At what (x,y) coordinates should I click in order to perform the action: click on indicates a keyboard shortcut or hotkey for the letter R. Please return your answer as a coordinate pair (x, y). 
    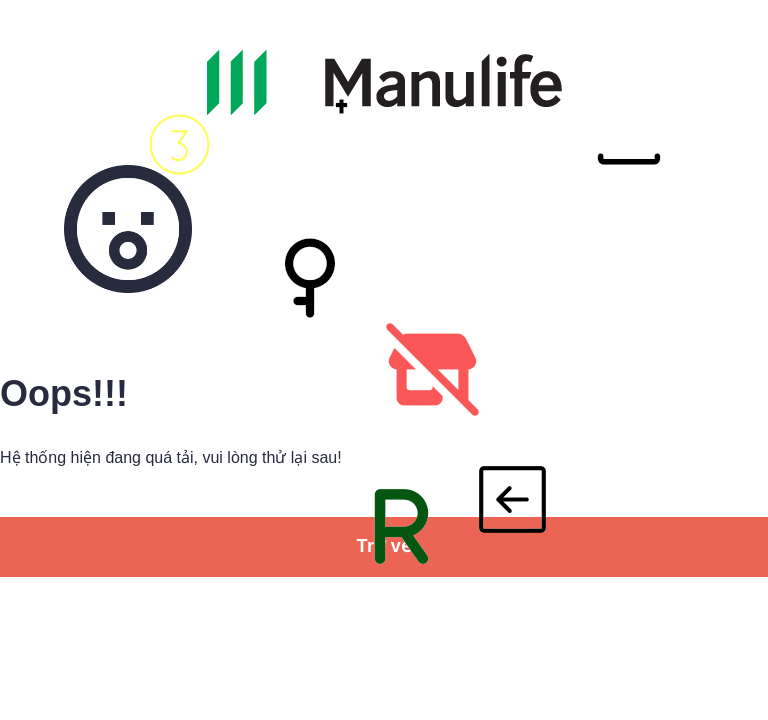
    Looking at the image, I should click on (401, 526).